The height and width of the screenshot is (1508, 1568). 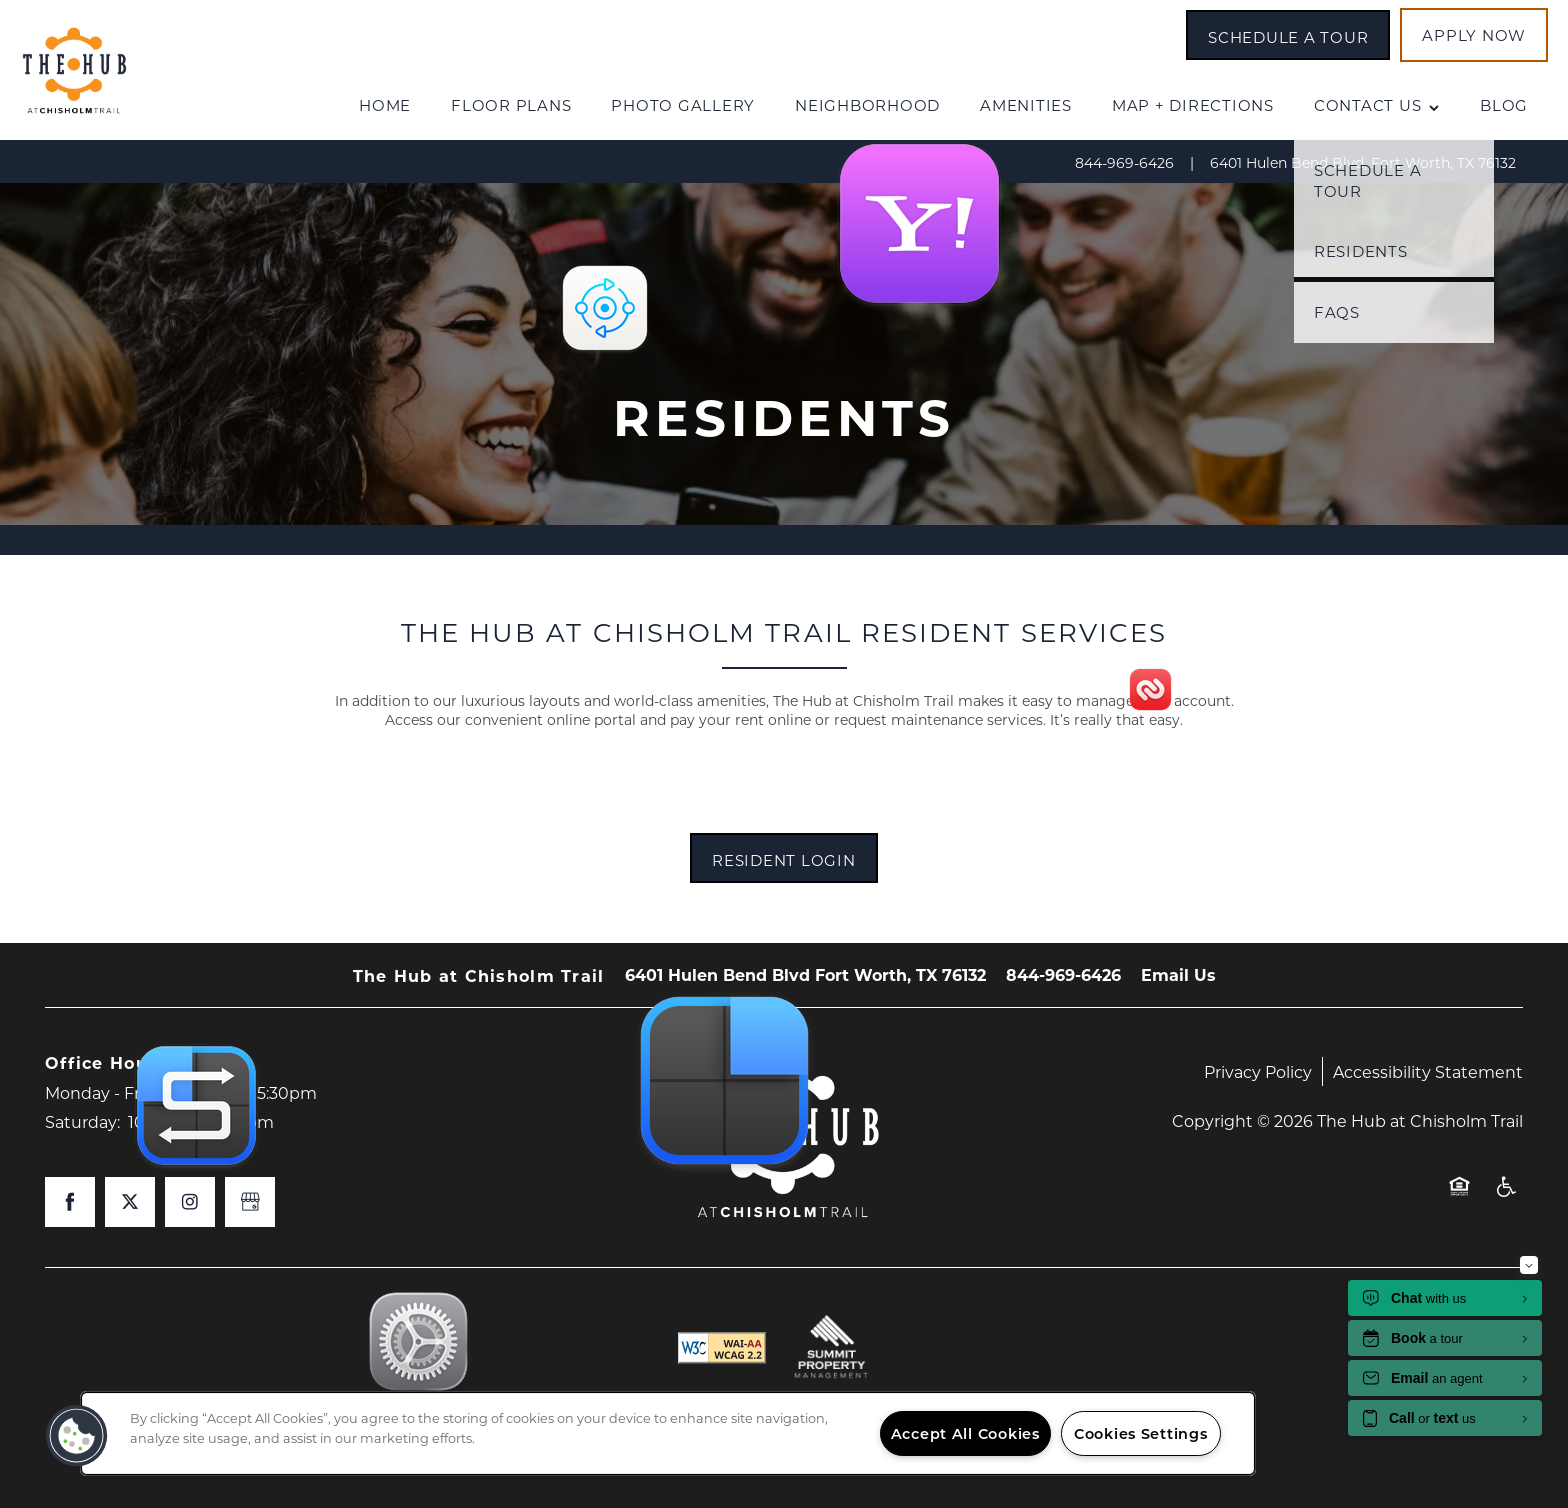 I want to click on open Yahoo web app, so click(x=919, y=223).